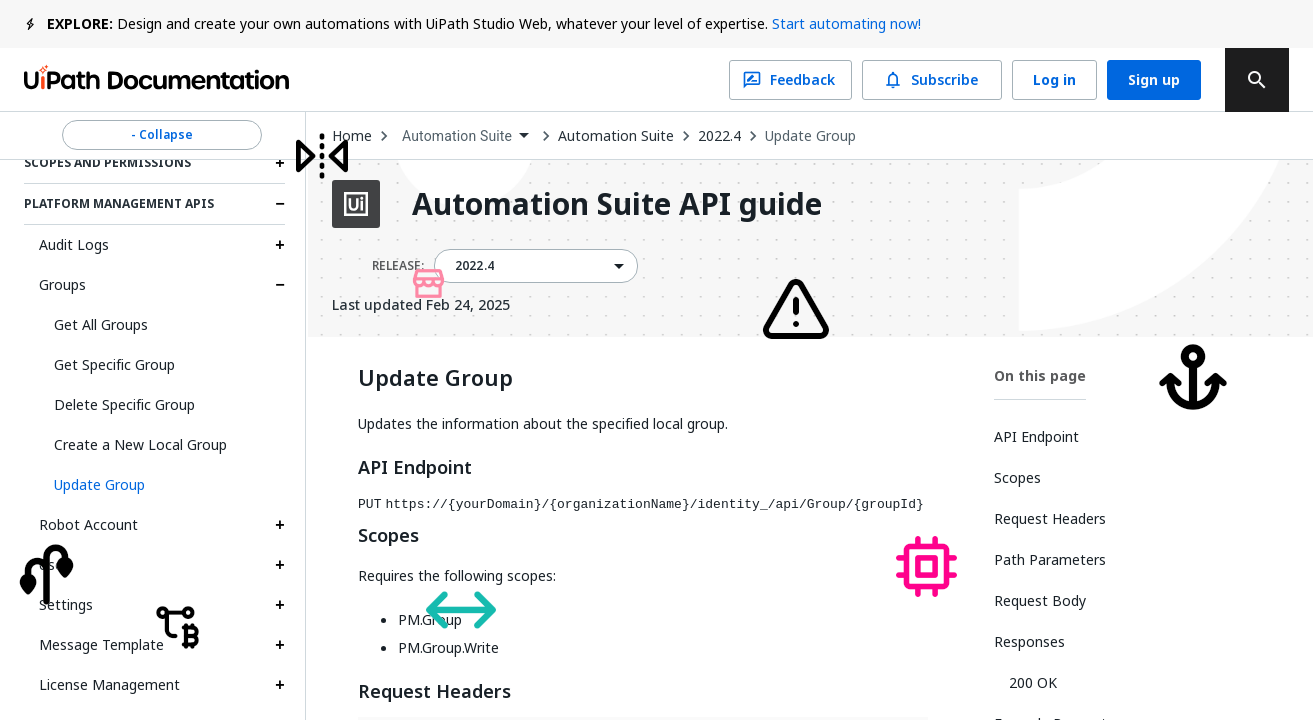 This screenshot has height=720, width=1313. What do you see at coordinates (796, 309) in the screenshot?
I see `indicates a warning or alert status` at bounding box center [796, 309].